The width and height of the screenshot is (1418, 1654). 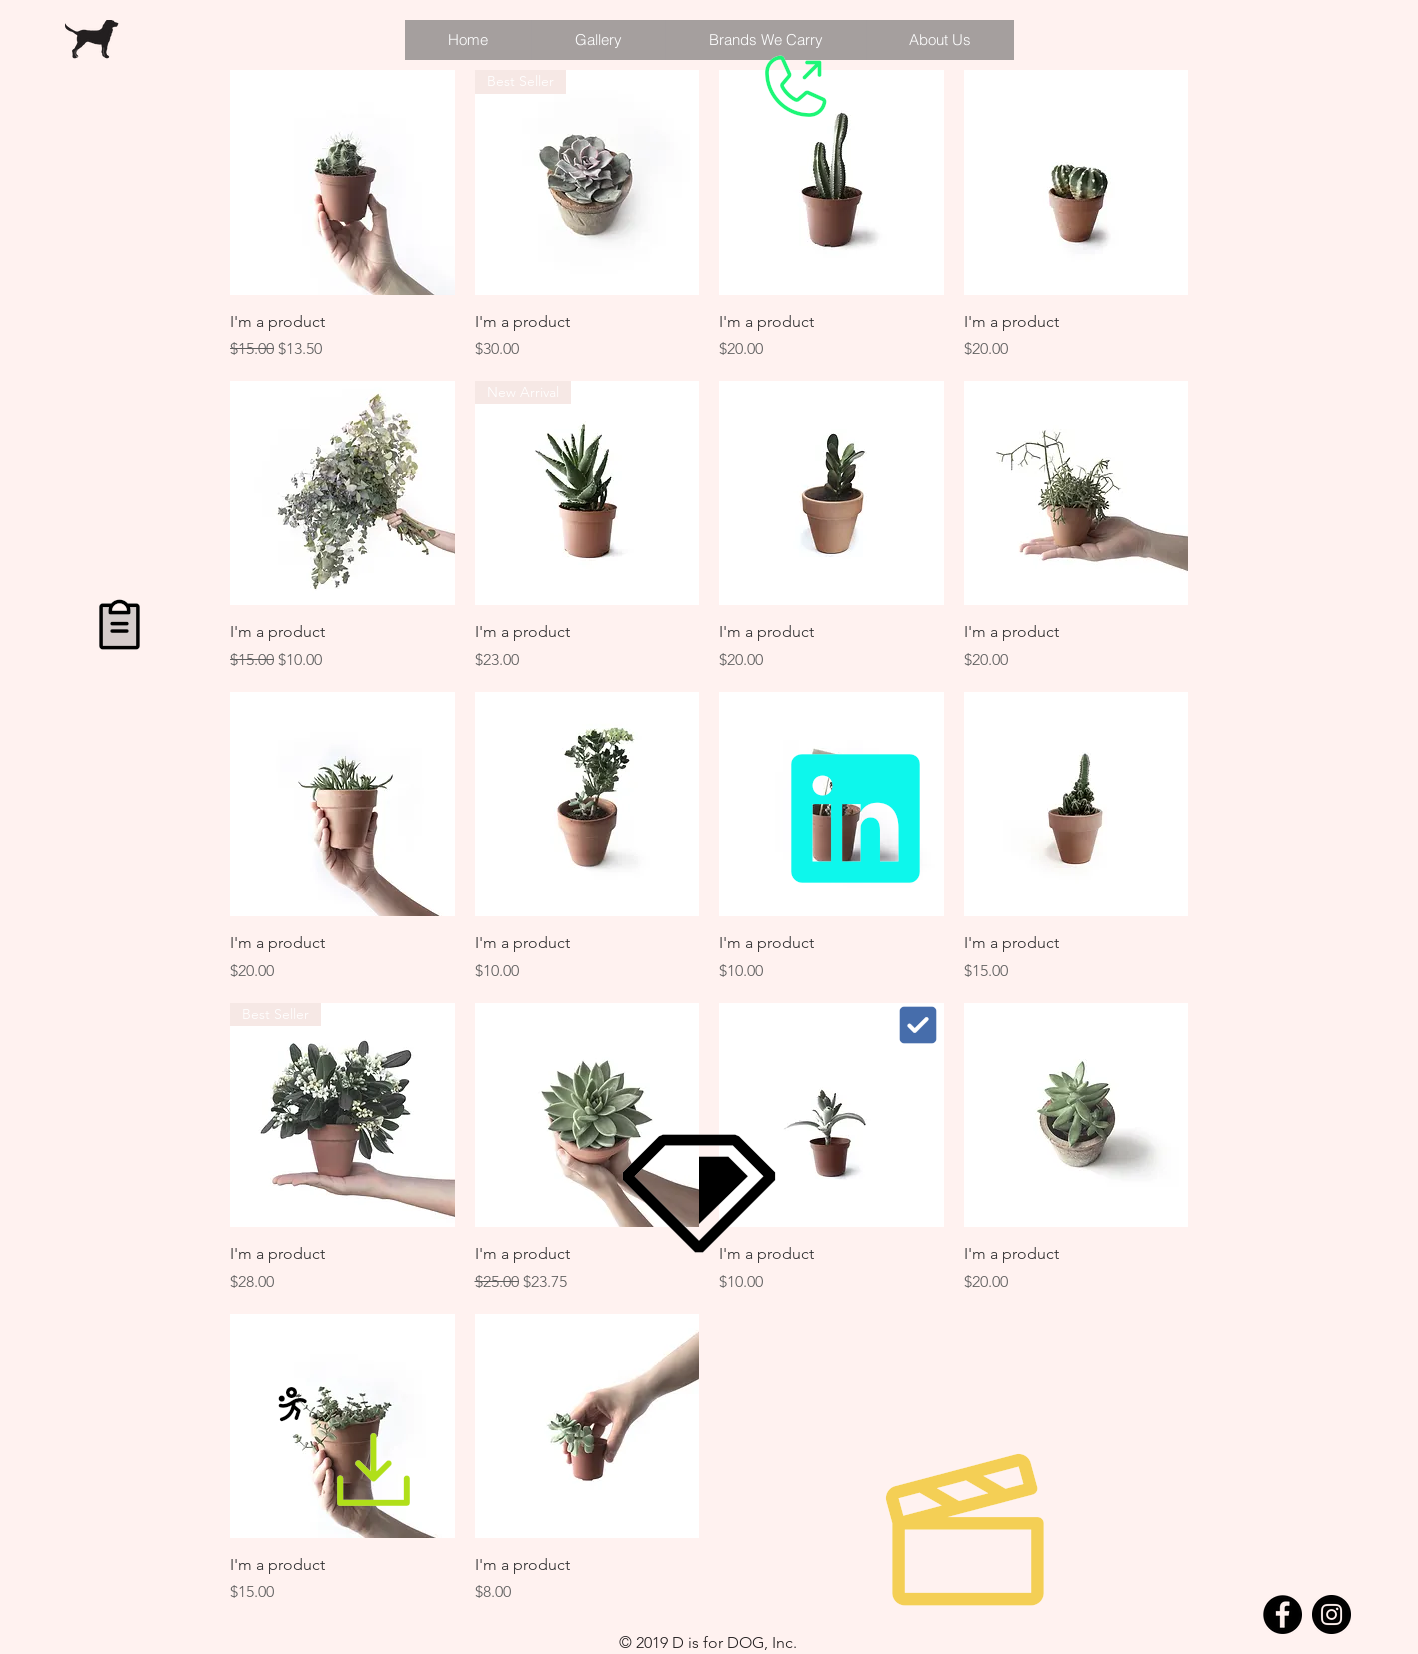 What do you see at coordinates (855, 818) in the screenshot?
I see `connect with LinkedIn` at bounding box center [855, 818].